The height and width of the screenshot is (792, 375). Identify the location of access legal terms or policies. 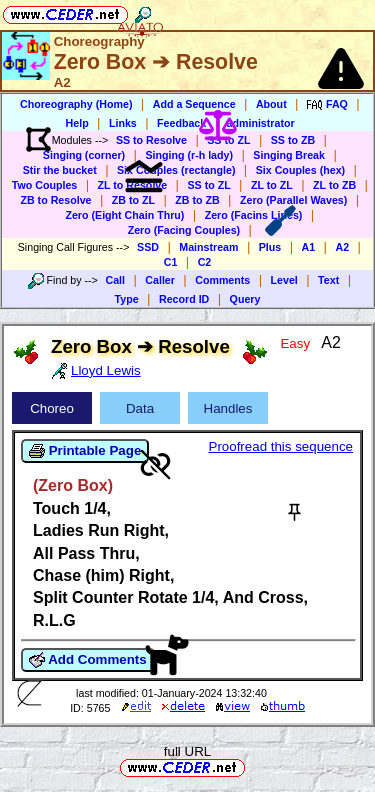
(218, 125).